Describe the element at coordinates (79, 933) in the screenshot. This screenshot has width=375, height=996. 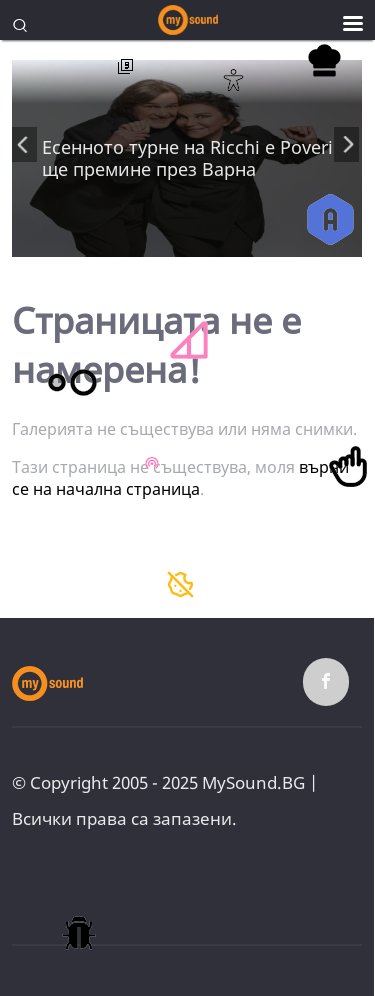
I see `report a bug or issue` at that location.